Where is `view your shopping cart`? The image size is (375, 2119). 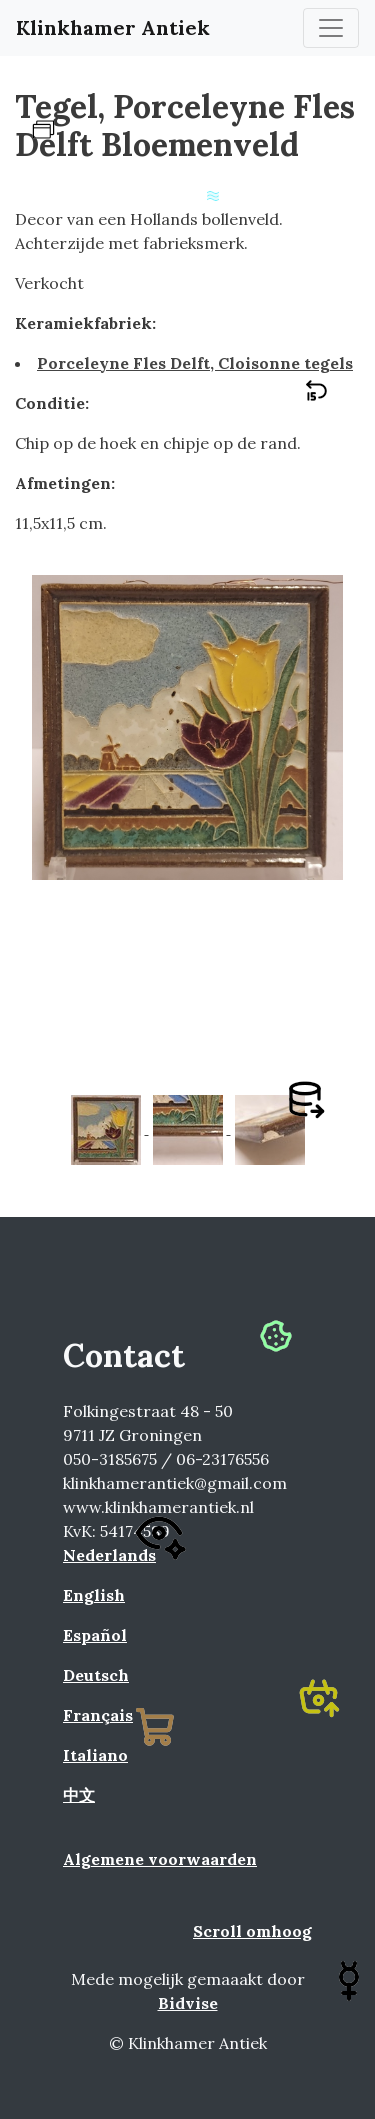
view your shopping cart is located at coordinates (155, 1727).